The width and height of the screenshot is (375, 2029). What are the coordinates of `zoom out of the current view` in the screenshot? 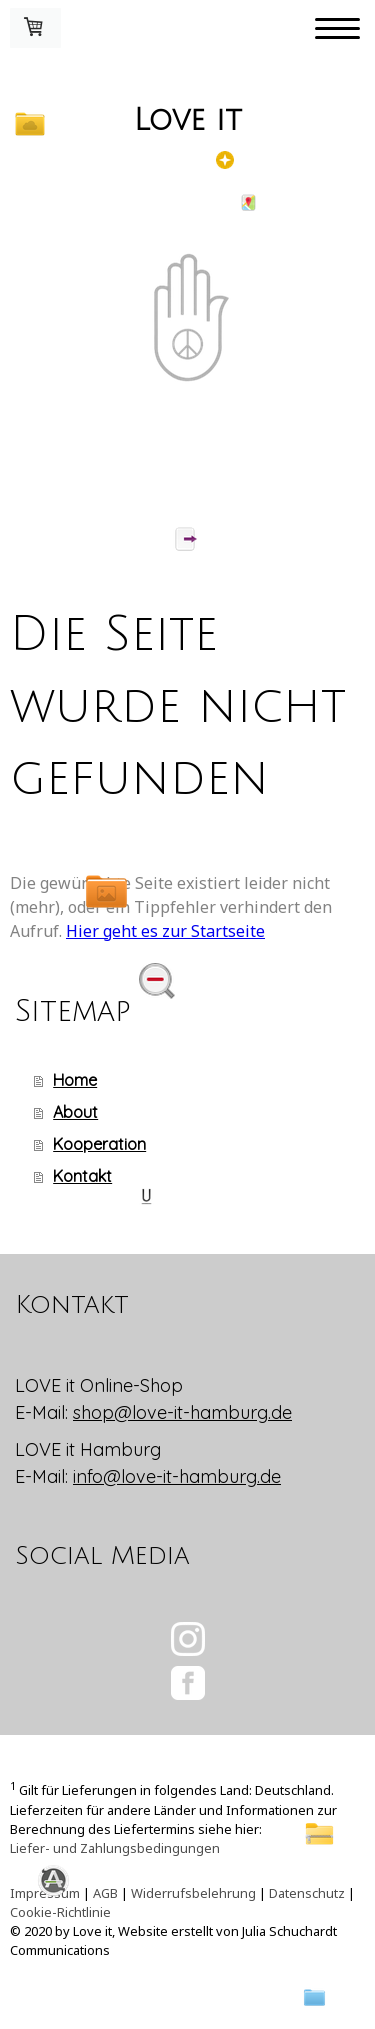 It's located at (157, 981).